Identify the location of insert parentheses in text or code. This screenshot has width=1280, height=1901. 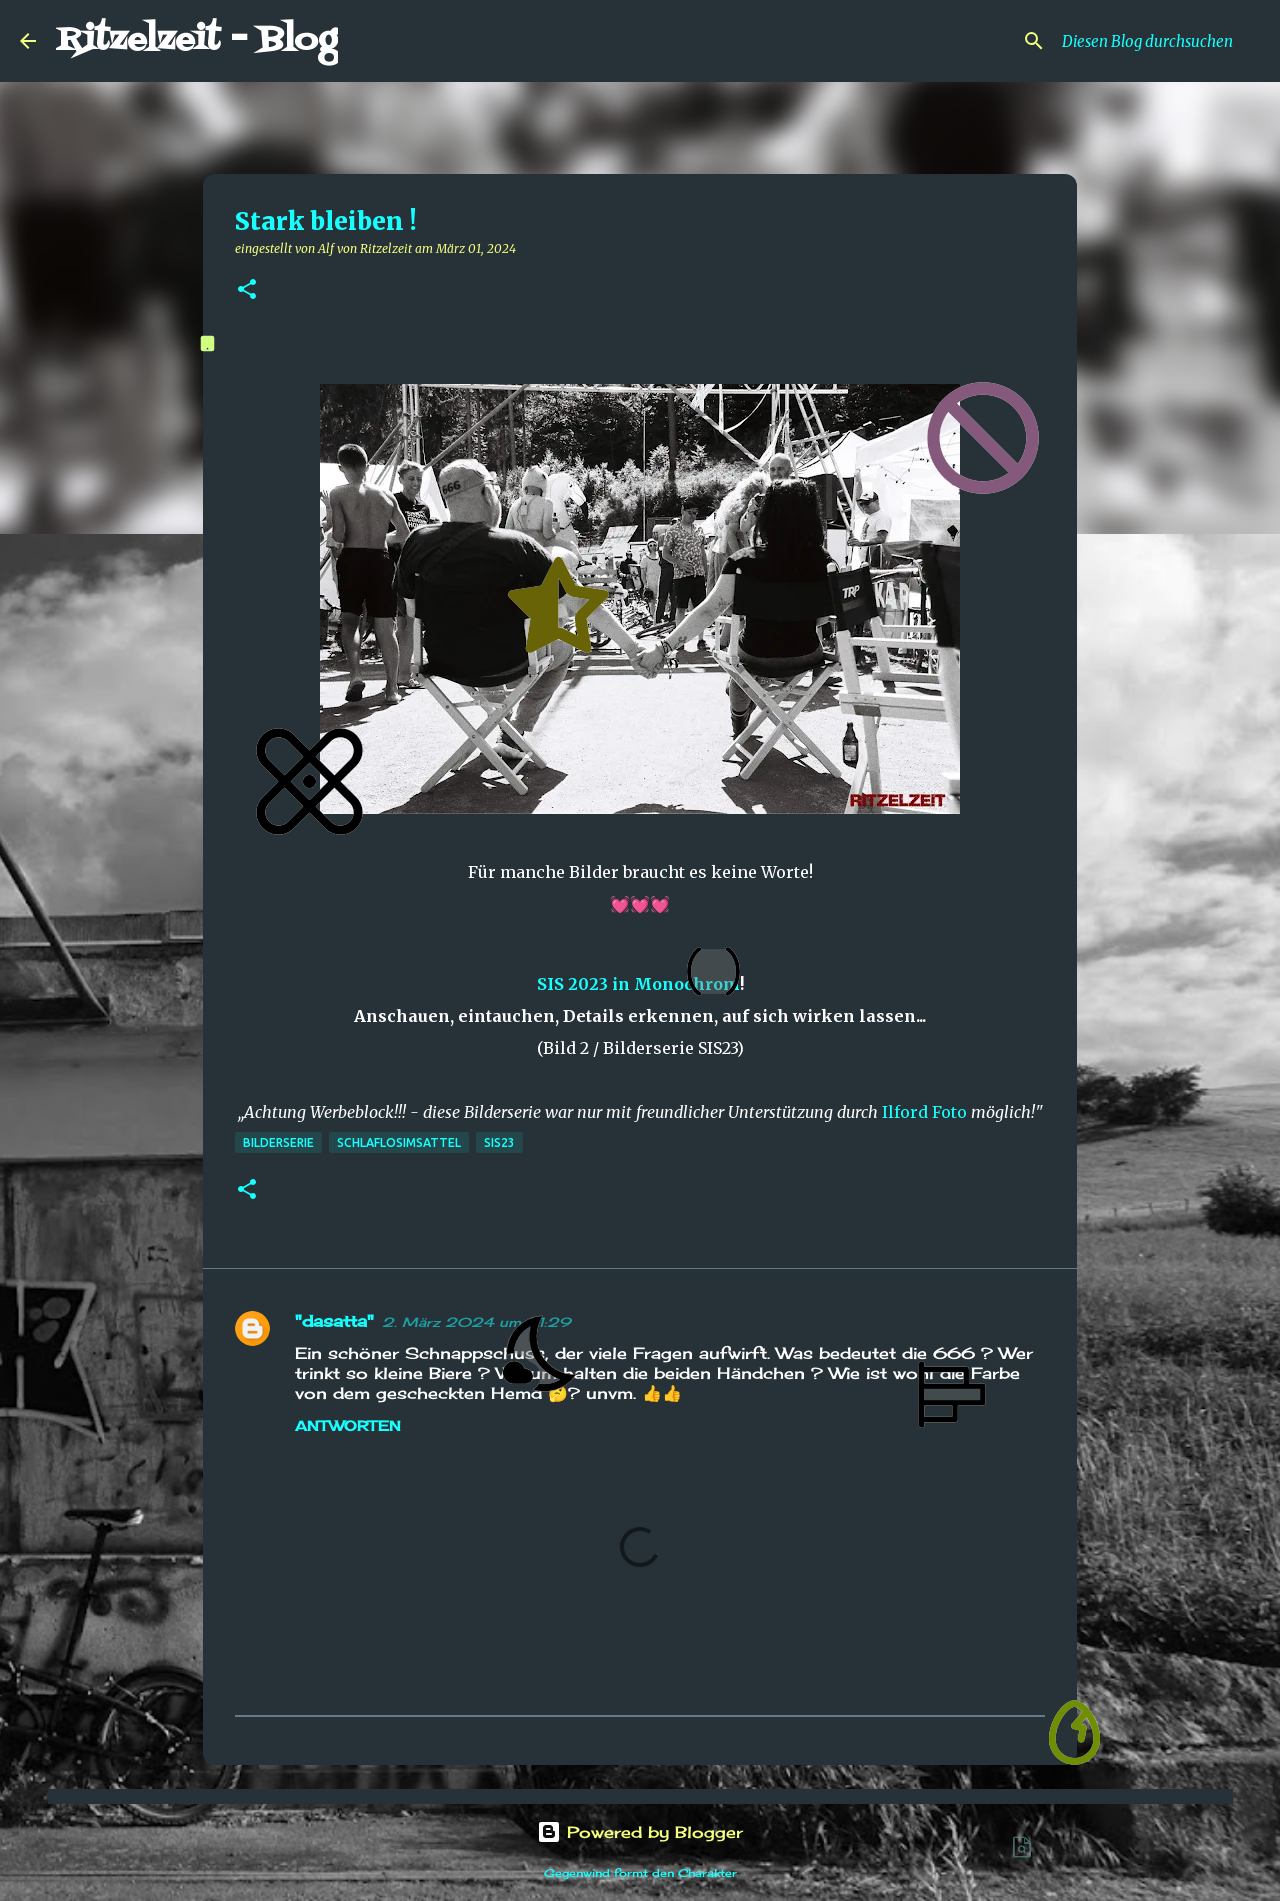
(713, 971).